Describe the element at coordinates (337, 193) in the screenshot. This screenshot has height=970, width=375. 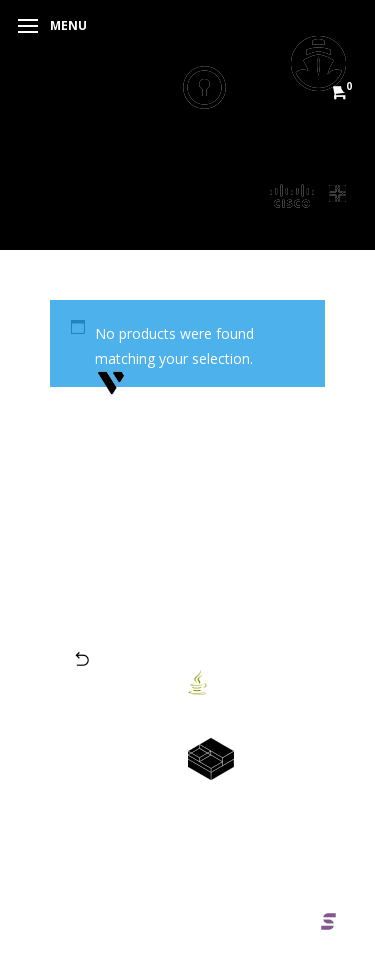
I see `xyflow brand logo` at that location.